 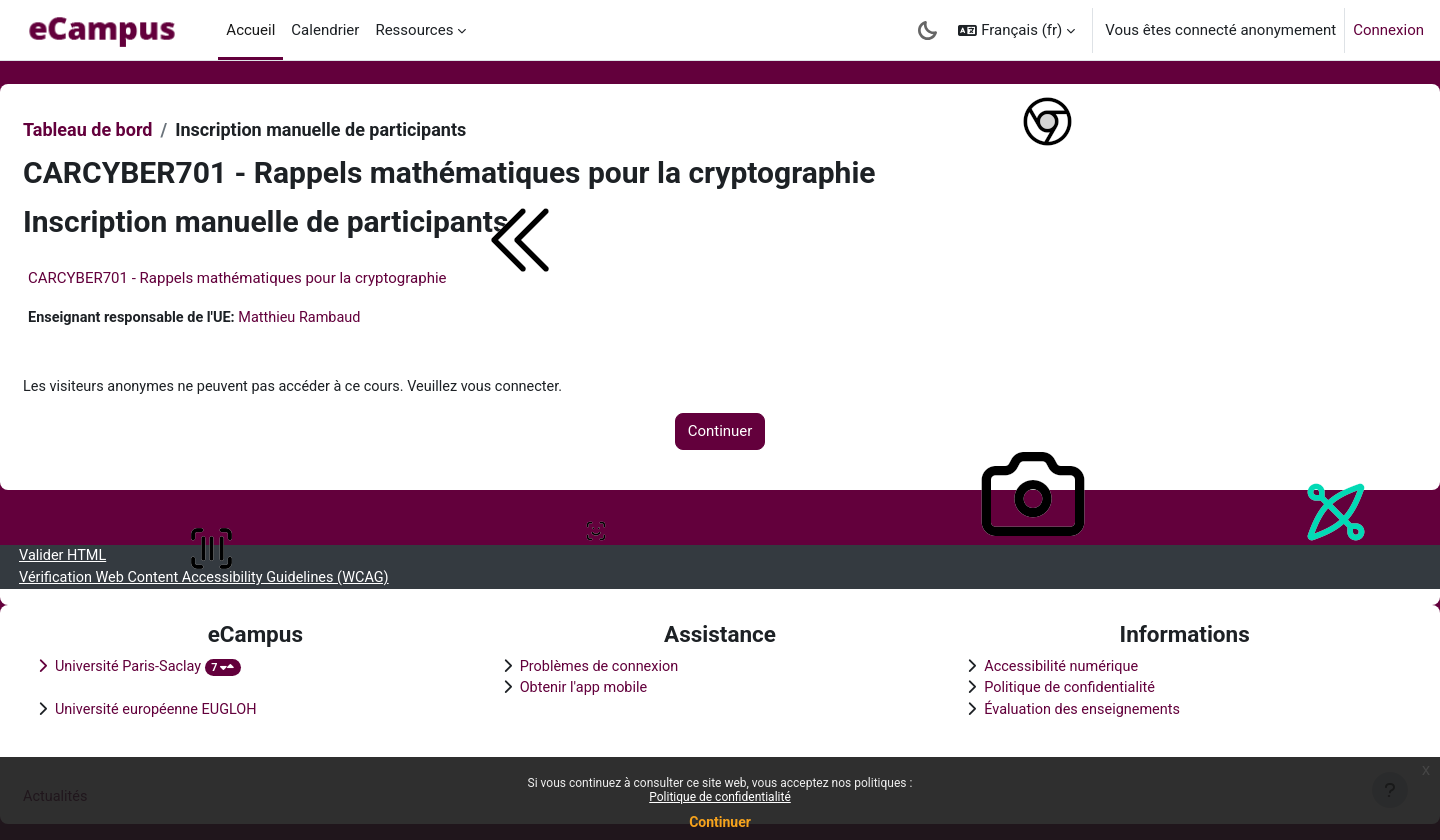 What do you see at coordinates (1033, 494) in the screenshot?
I see `take a photo` at bounding box center [1033, 494].